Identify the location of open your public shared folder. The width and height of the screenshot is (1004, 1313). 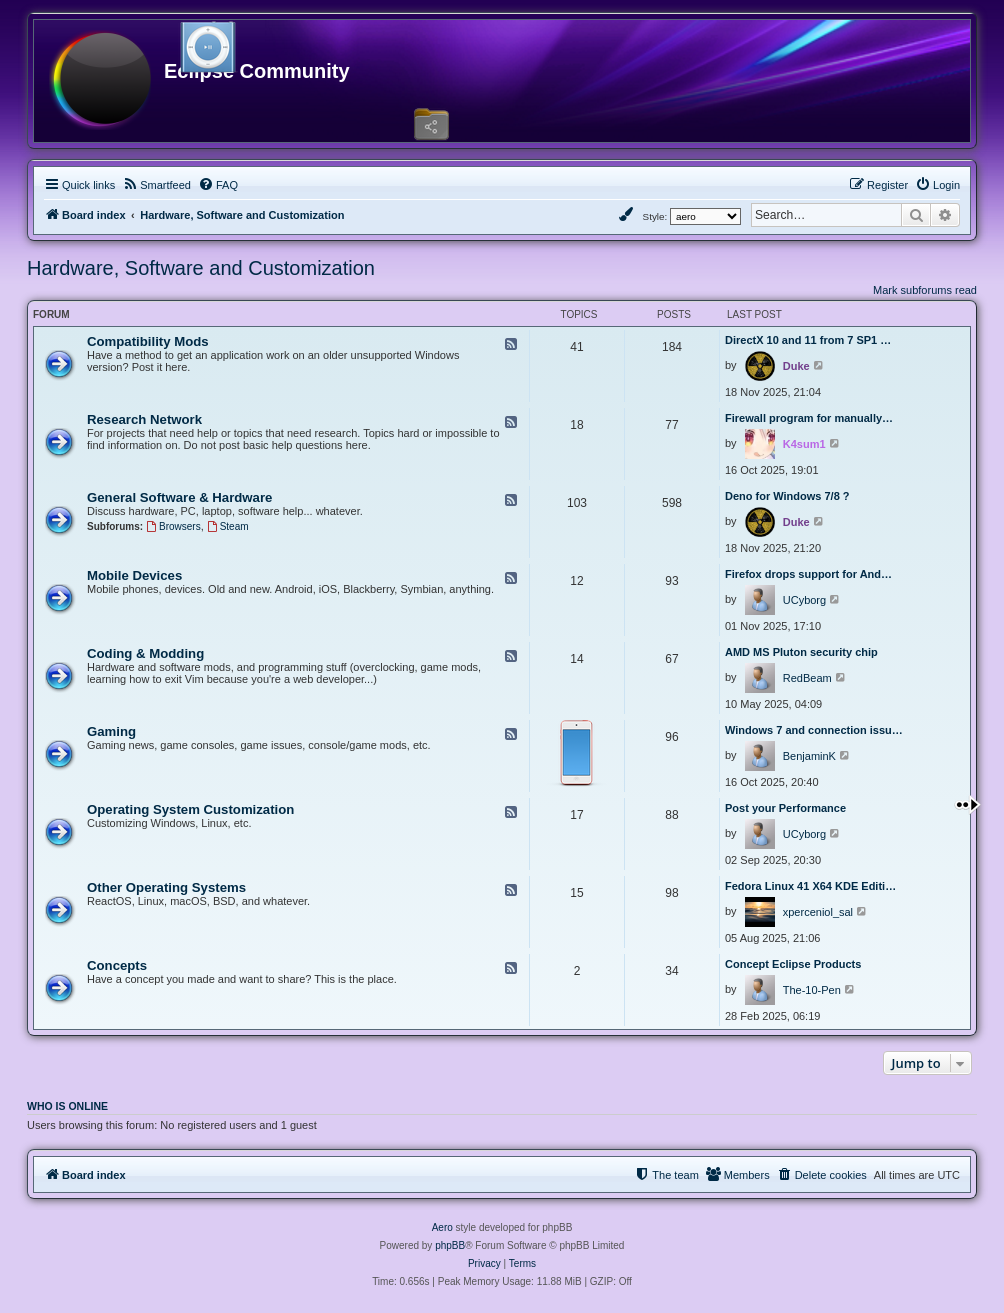
(431, 123).